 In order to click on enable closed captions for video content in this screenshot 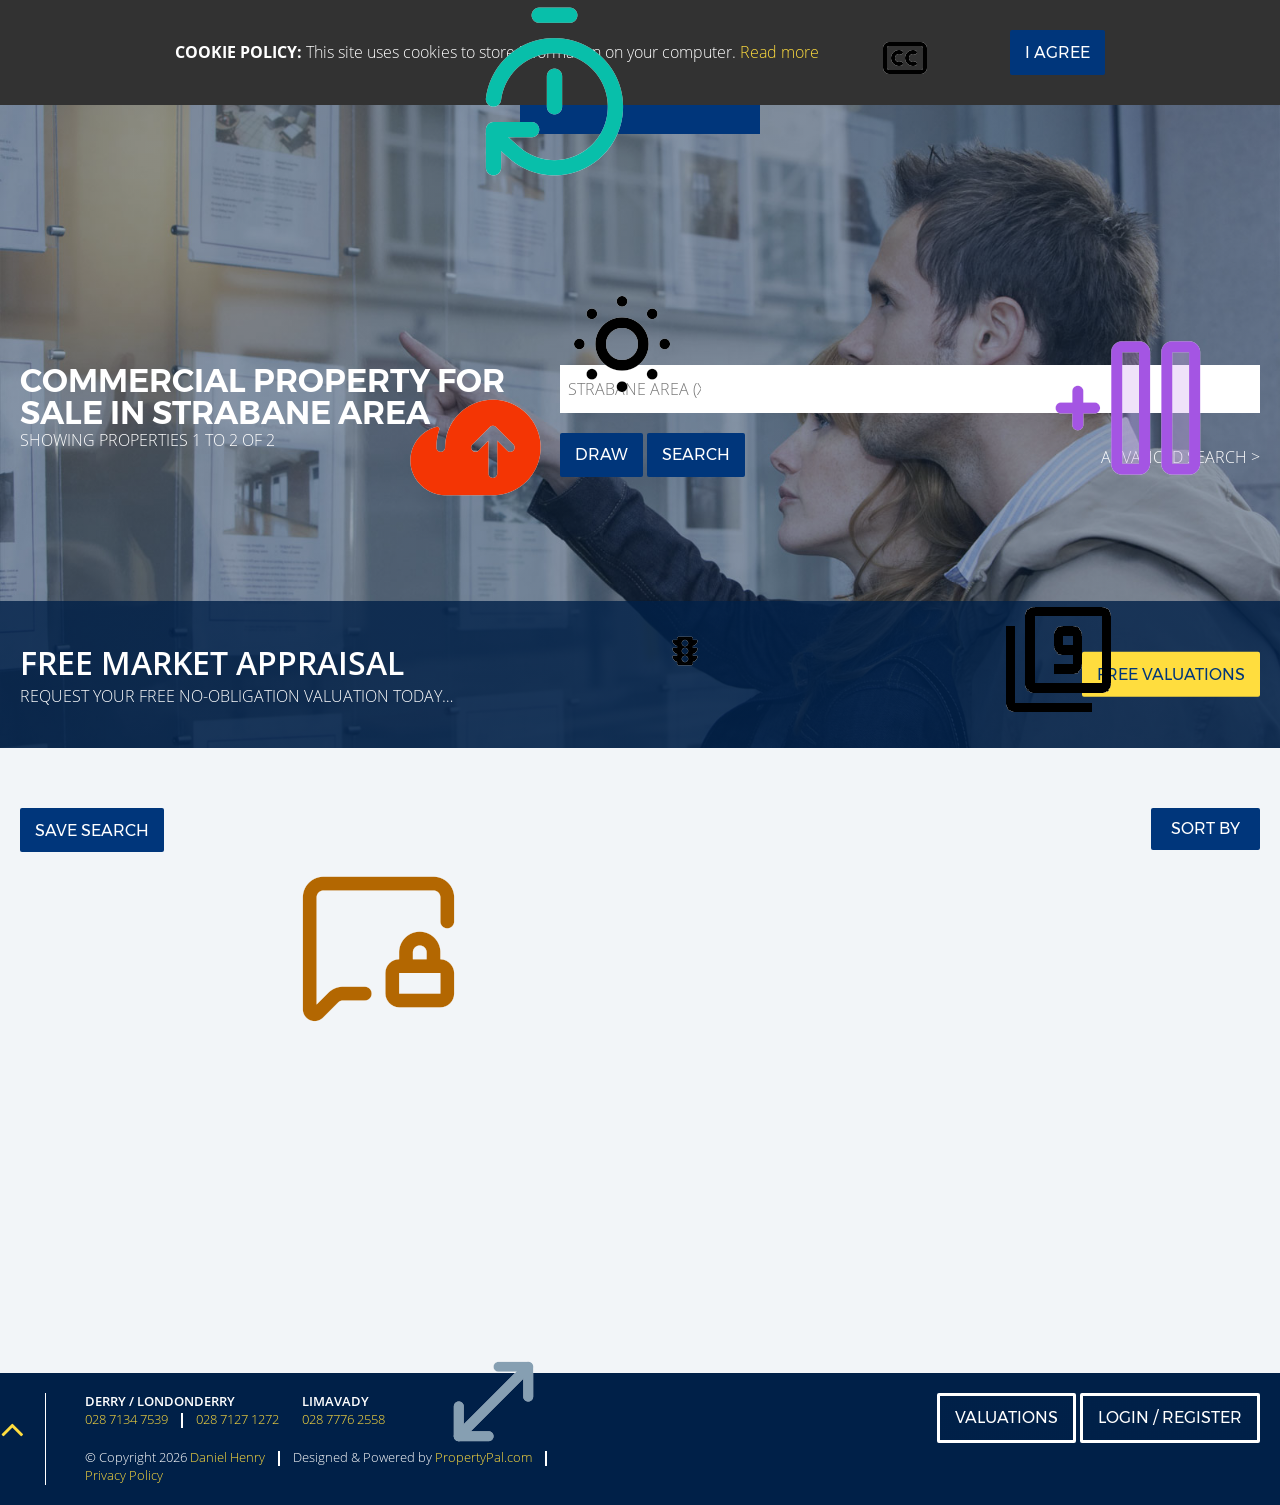, I will do `click(905, 58)`.